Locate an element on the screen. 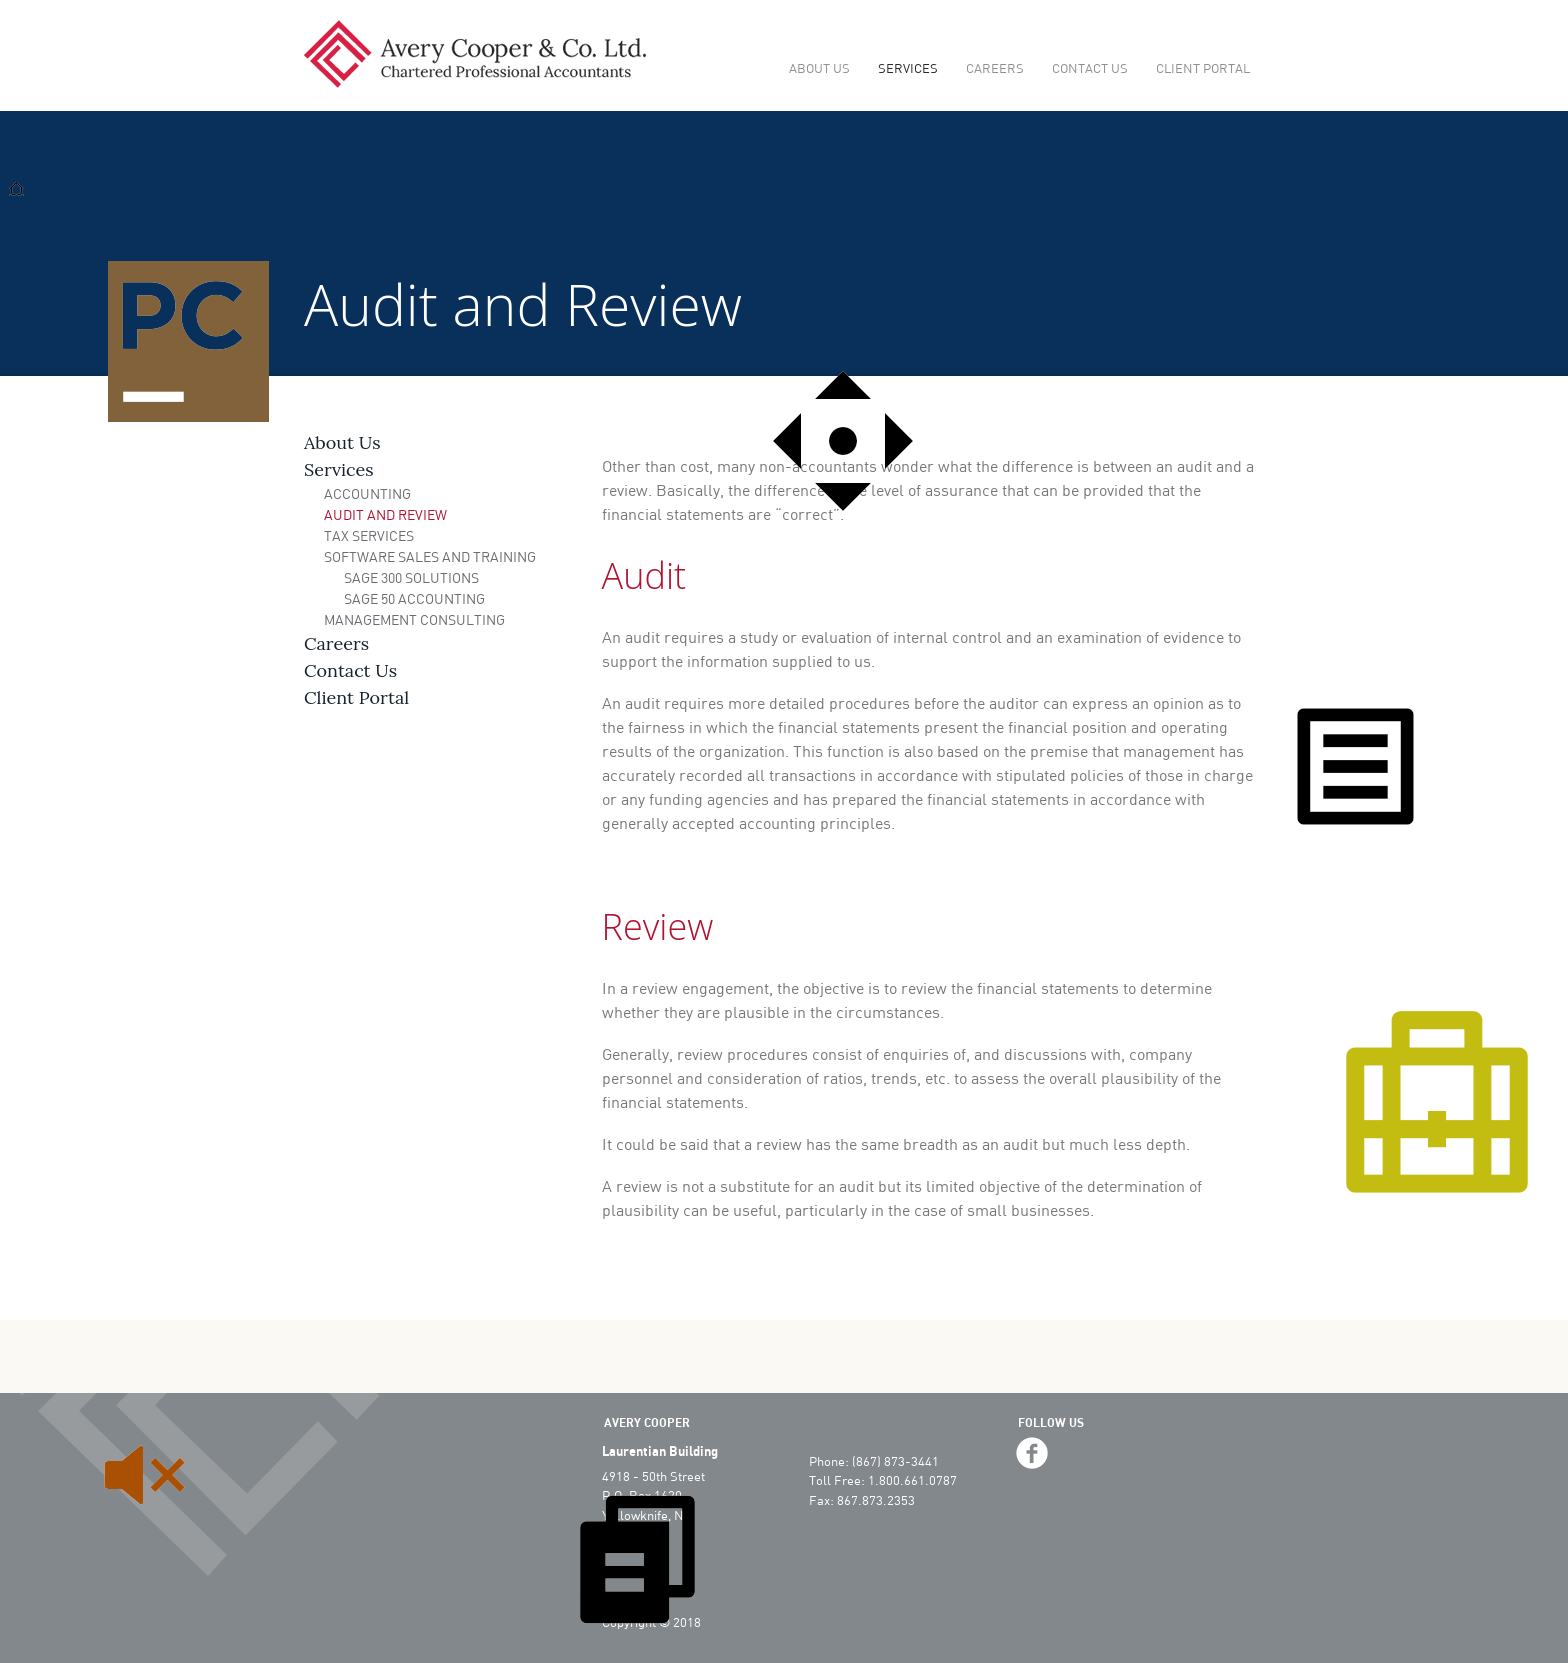 This screenshot has width=1568, height=1663. access work or business documents is located at coordinates (1437, 1111).